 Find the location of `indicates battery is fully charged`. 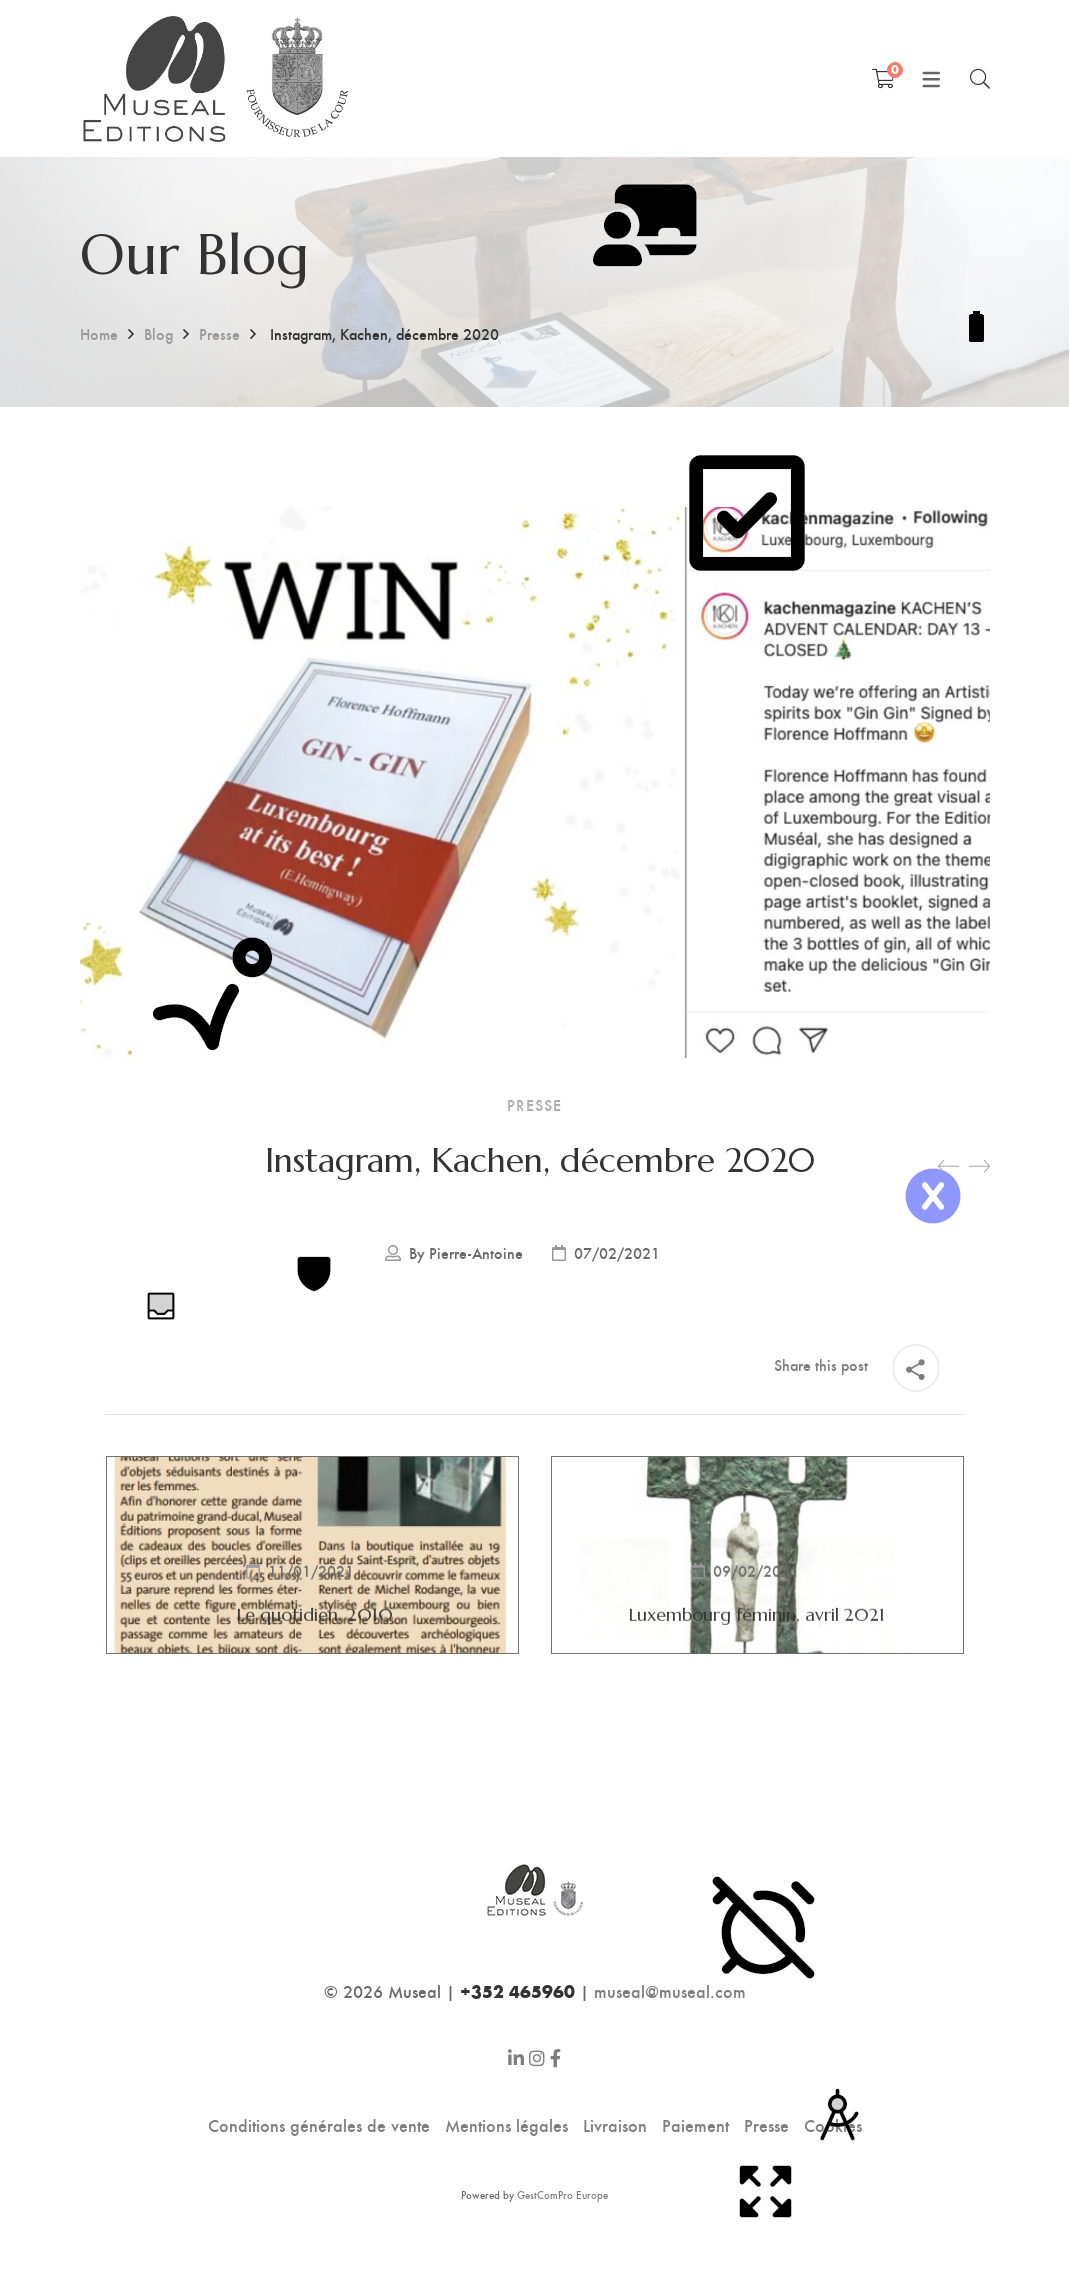

indicates battery is fully charged is located at coordinates (976, 326).